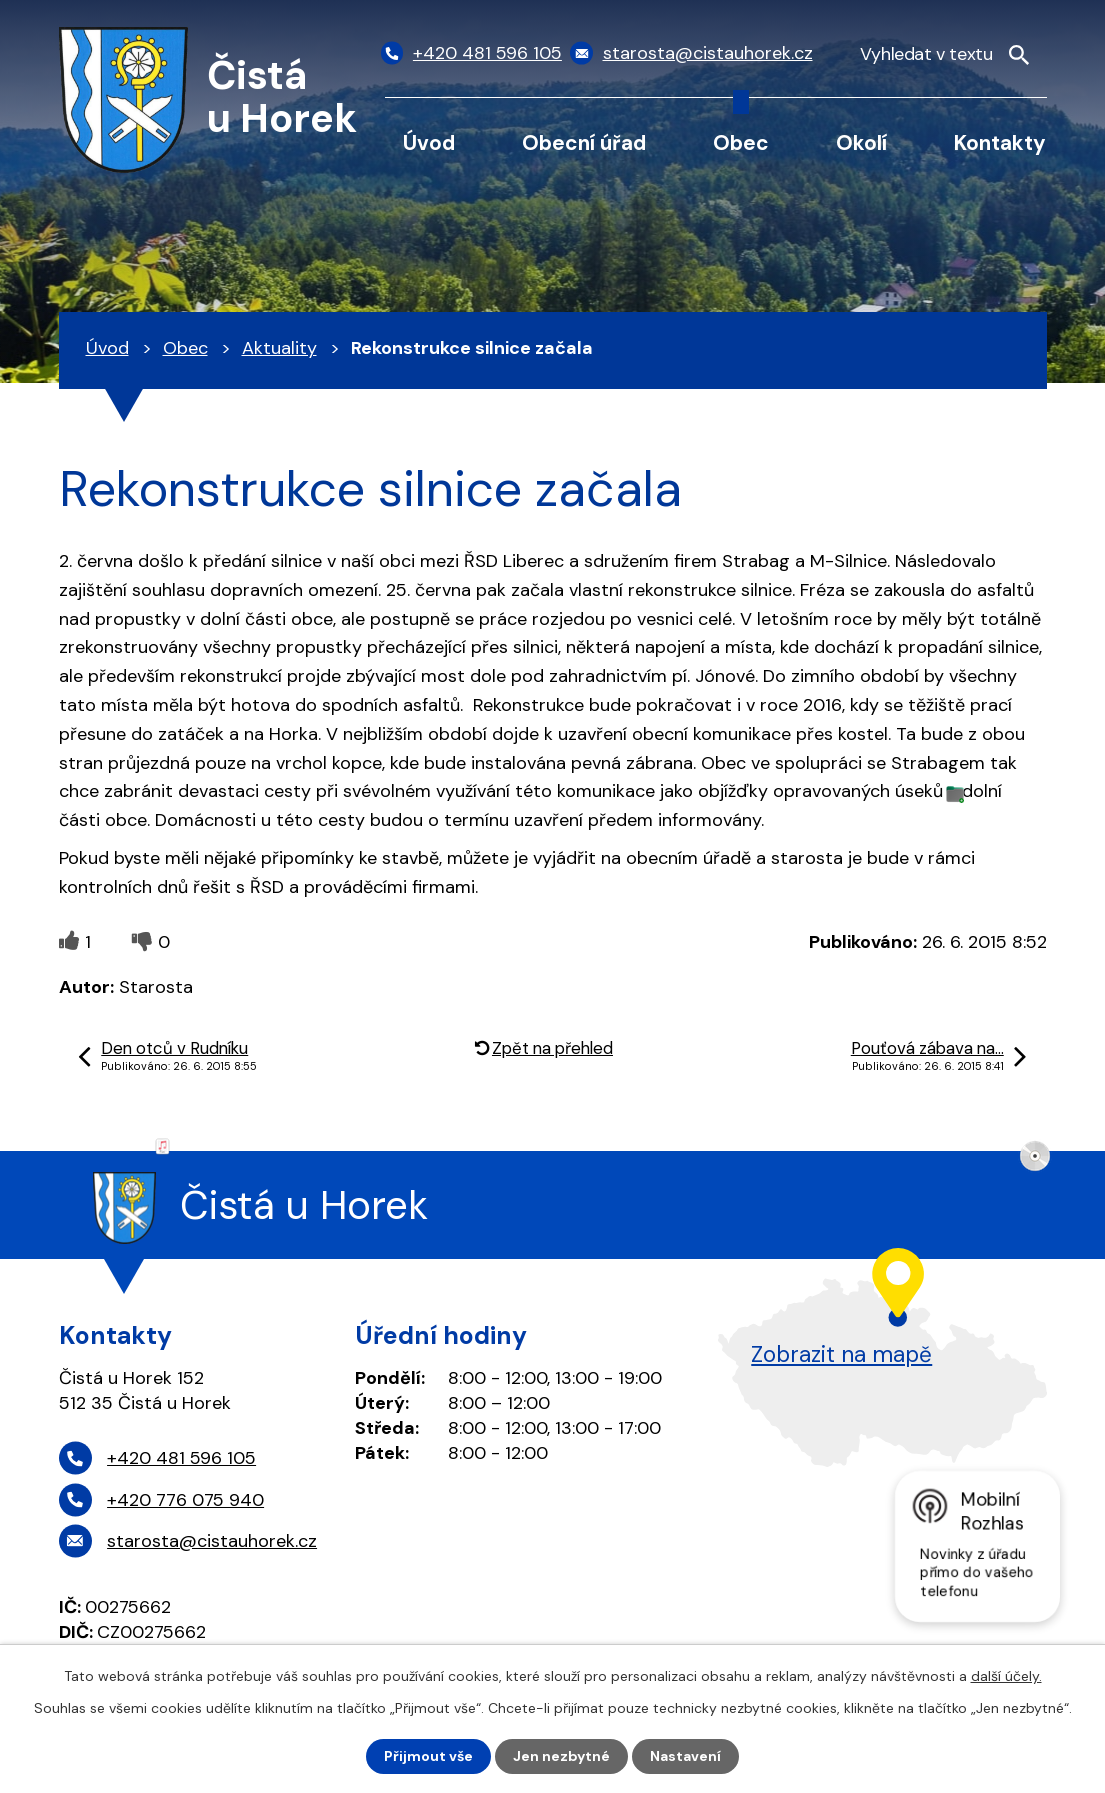 The image size is (1105, 1793). I want to click on indicates a DVD-ROM drive or disc, so click(1035, 1156).